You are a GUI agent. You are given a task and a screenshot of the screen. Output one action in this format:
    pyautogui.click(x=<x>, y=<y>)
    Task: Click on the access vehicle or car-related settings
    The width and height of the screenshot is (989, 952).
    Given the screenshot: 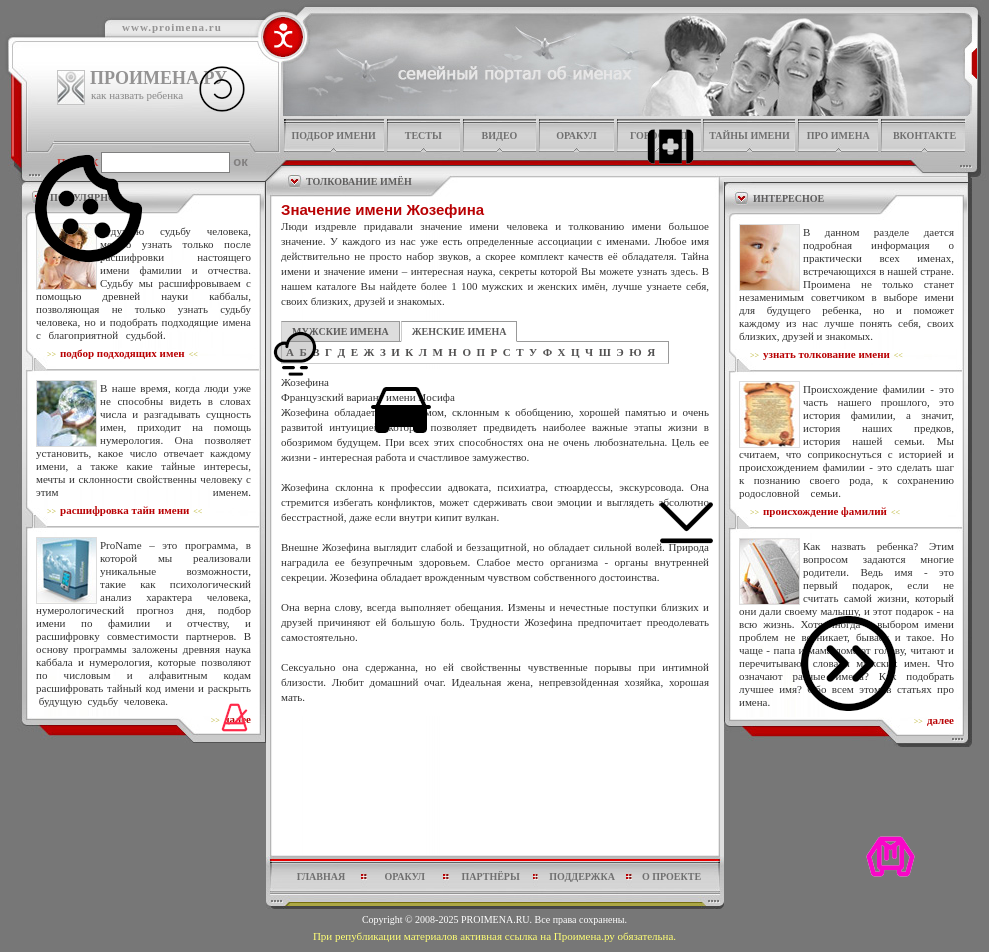 What is the action you would take?
    pyautogui.click(x=401, y=411)
    